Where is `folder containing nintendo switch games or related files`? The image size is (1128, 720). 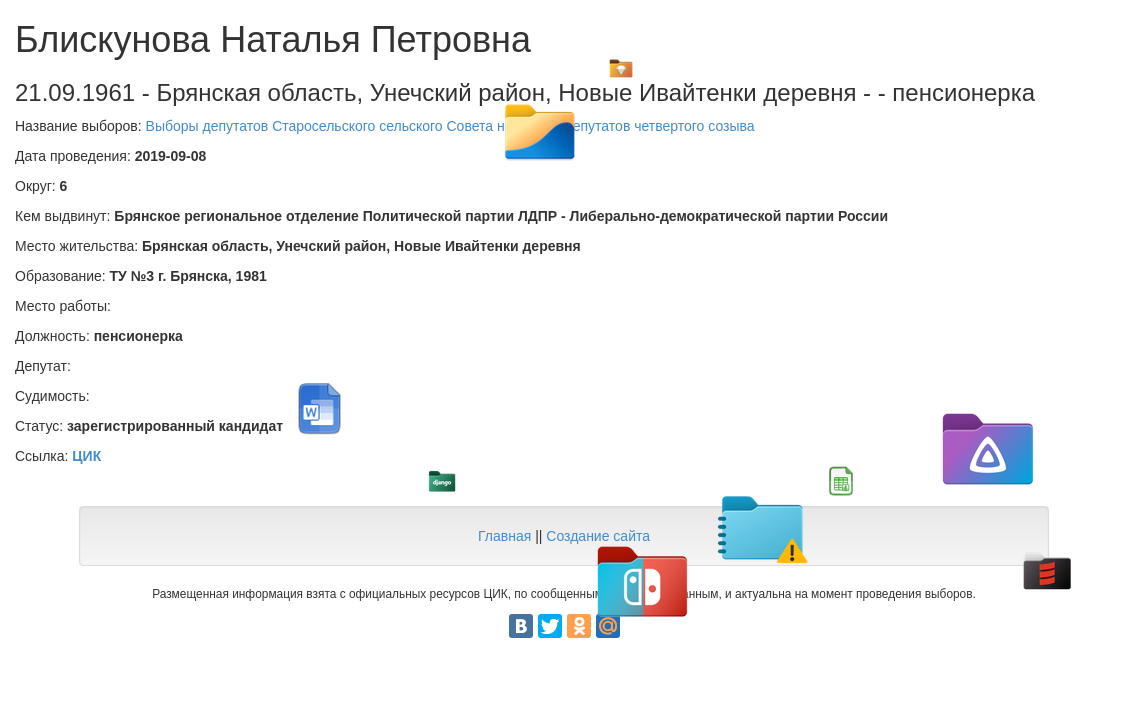
folder containing nintendo switch games or related files is located at coordinates (642, 584).